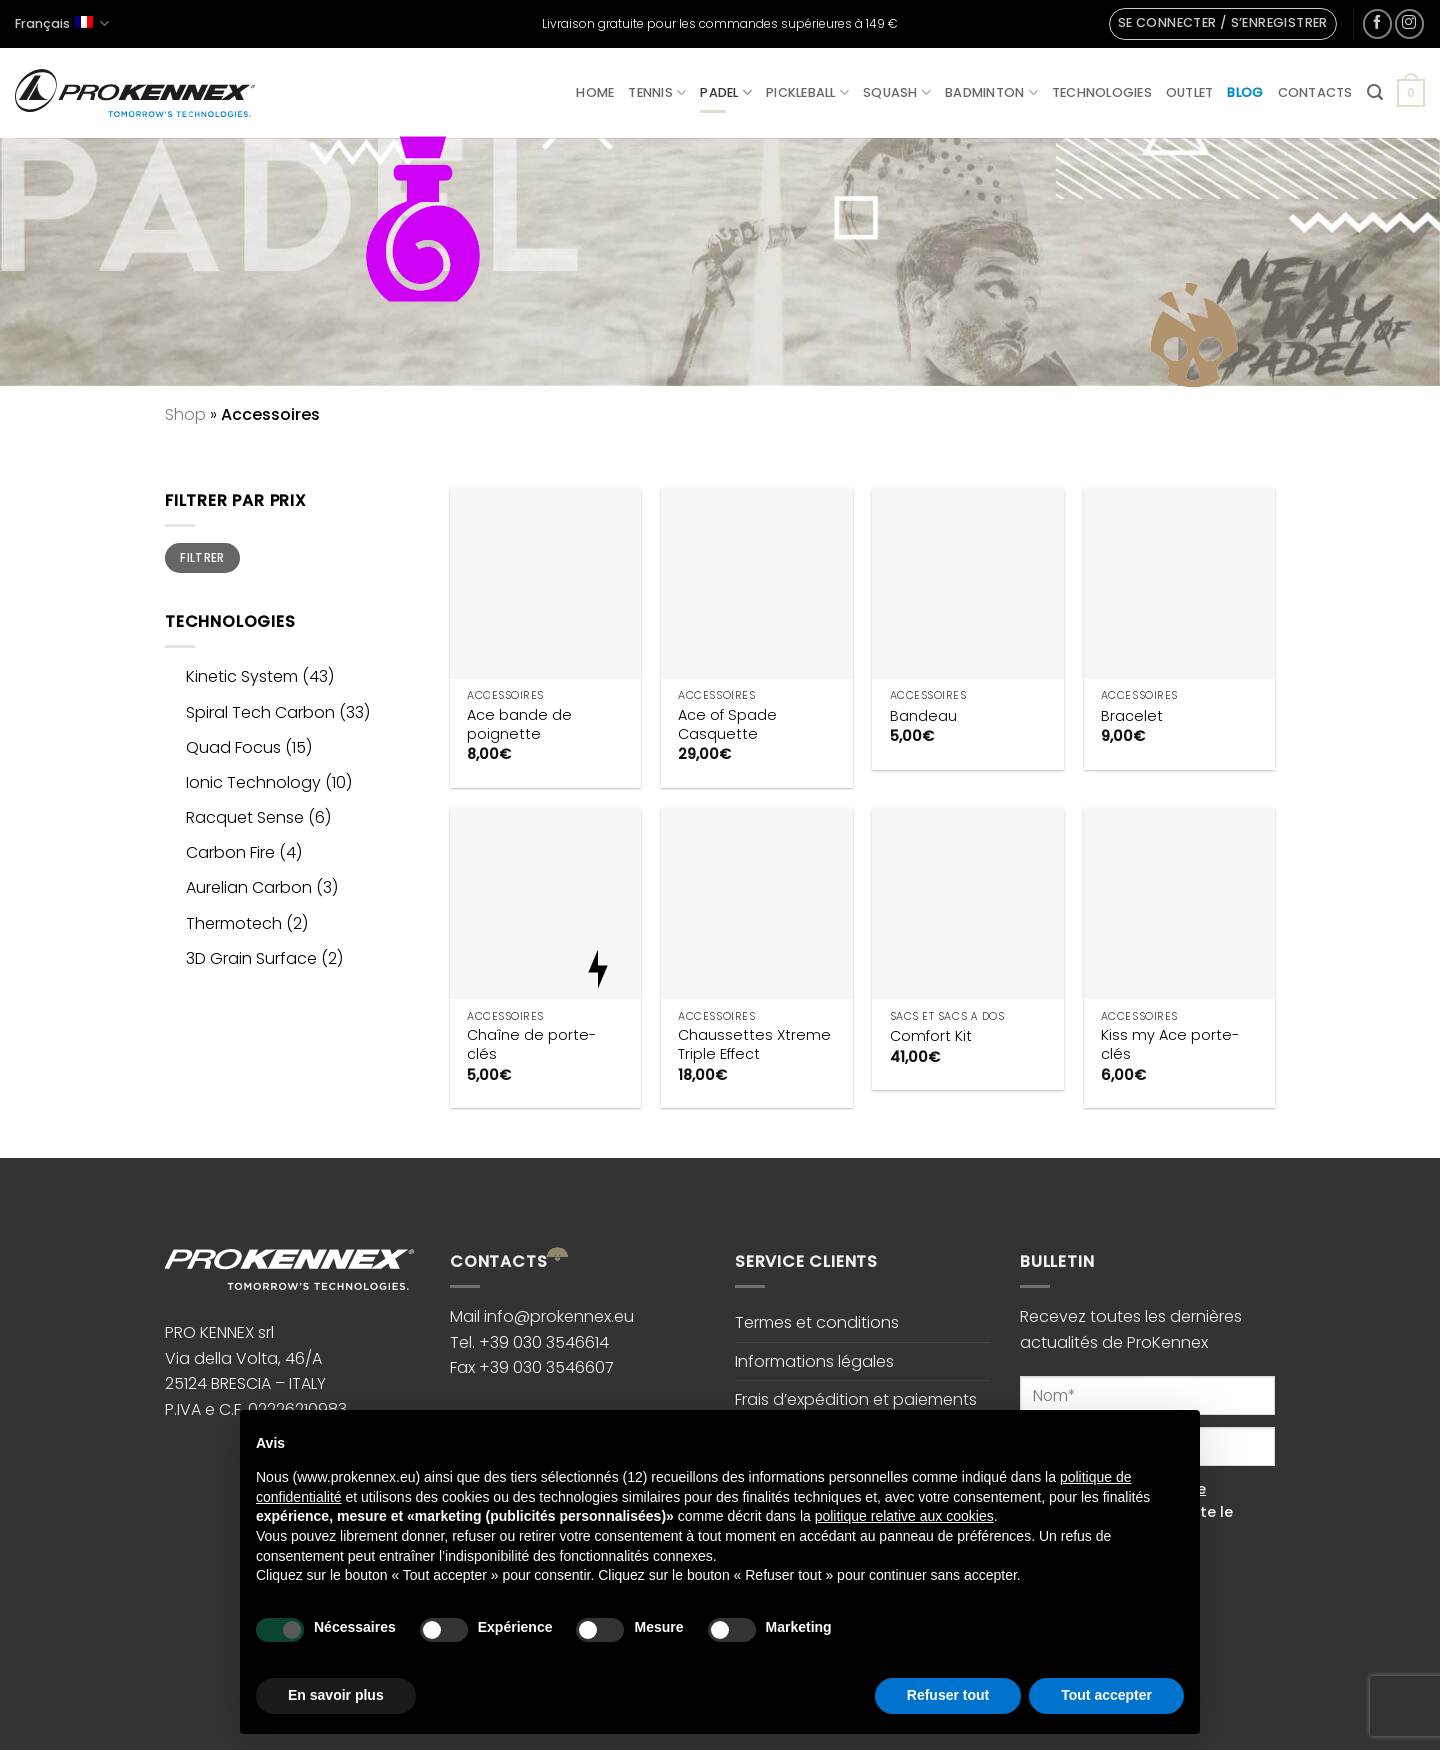  What do you see at coordinates (1193, 337) in the screenshot?
I see `indicates player death or game over state` at bounding box center [1193, 337].